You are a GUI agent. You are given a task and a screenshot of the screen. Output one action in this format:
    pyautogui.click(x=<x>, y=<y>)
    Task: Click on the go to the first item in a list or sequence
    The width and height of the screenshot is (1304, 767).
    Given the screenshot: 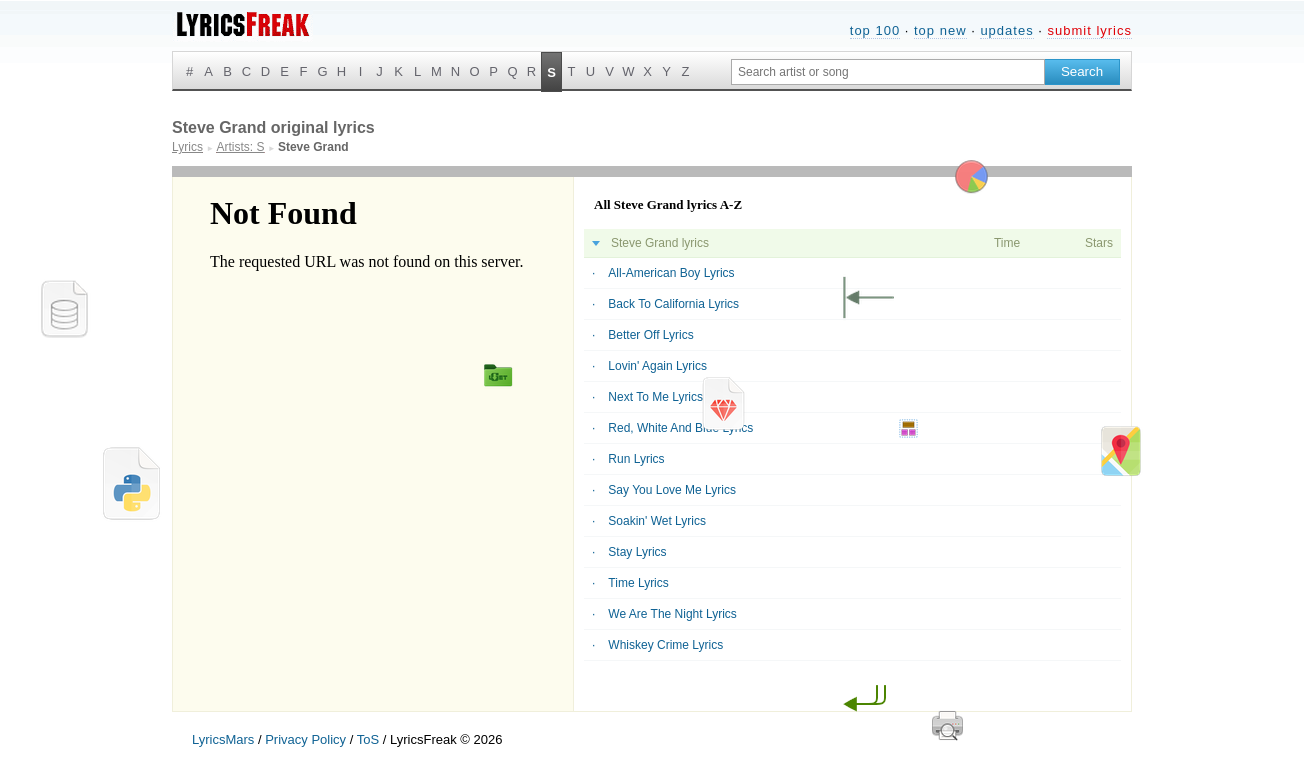 What is the action you would take?
    pyautogui.click(x=868, y=297)
    